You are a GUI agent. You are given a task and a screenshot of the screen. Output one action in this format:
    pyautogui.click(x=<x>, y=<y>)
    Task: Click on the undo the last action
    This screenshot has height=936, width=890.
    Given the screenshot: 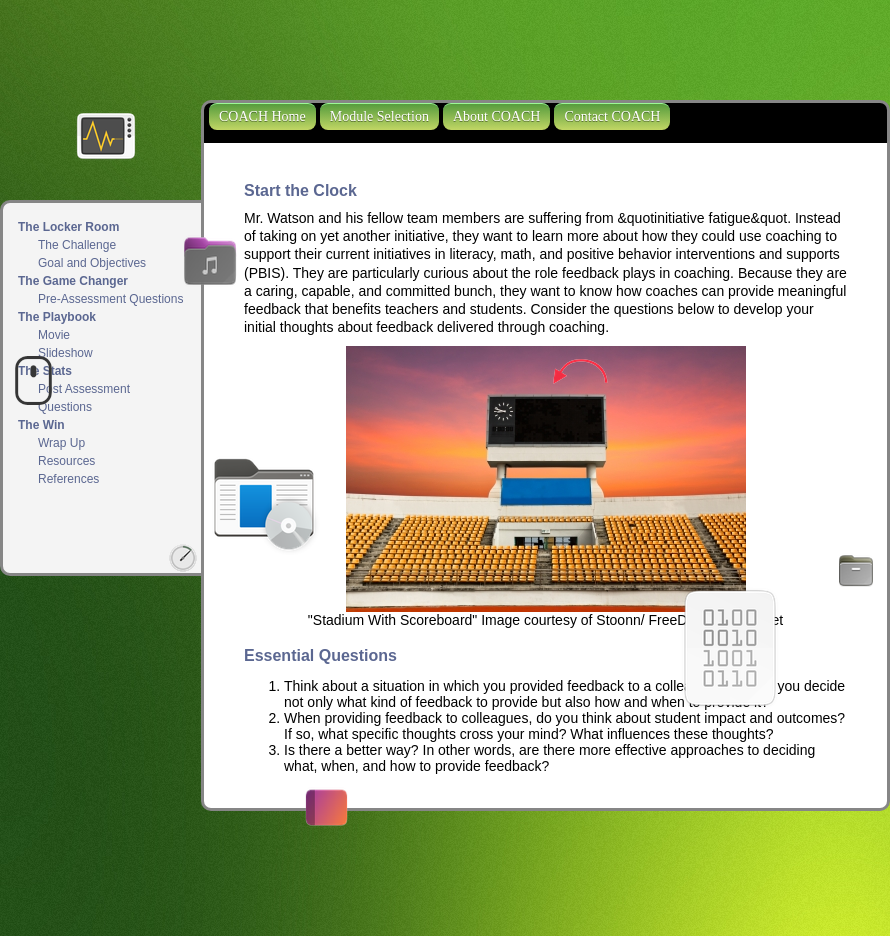 What is the action you would take?
    pyautogui.click(x=580, y=371)
    